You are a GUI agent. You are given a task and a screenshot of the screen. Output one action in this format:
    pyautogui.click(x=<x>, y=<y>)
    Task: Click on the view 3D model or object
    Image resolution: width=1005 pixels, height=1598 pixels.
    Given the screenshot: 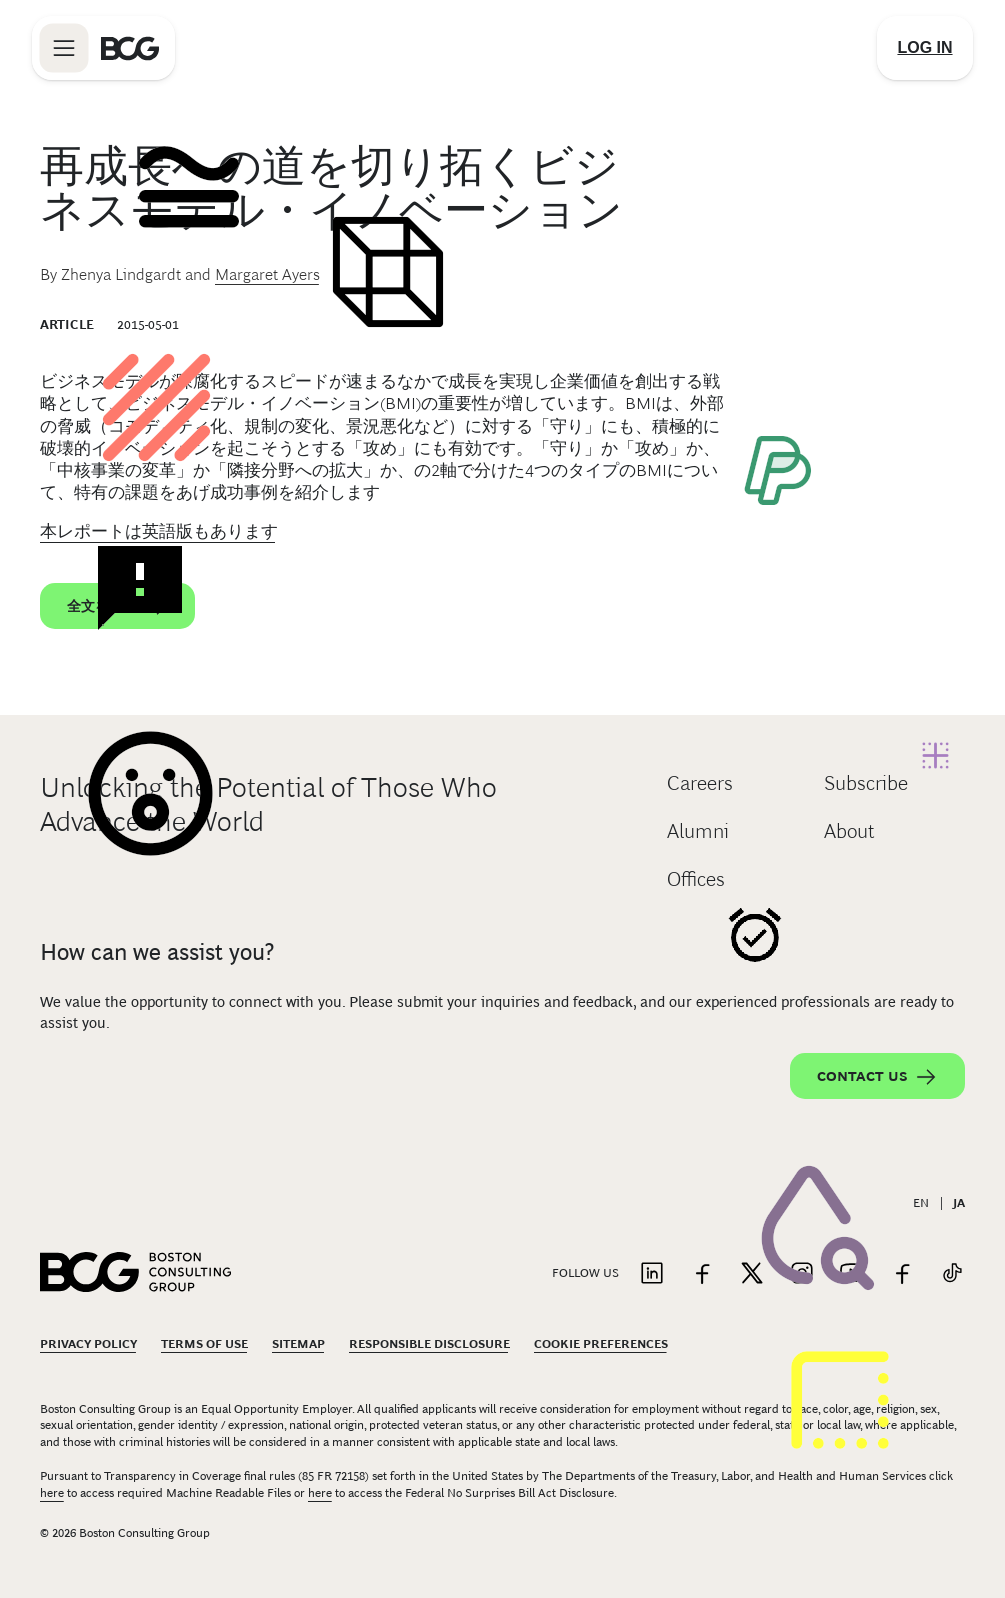 What is the action you would take?
    pyautogui.click(x=388, y=272)
    